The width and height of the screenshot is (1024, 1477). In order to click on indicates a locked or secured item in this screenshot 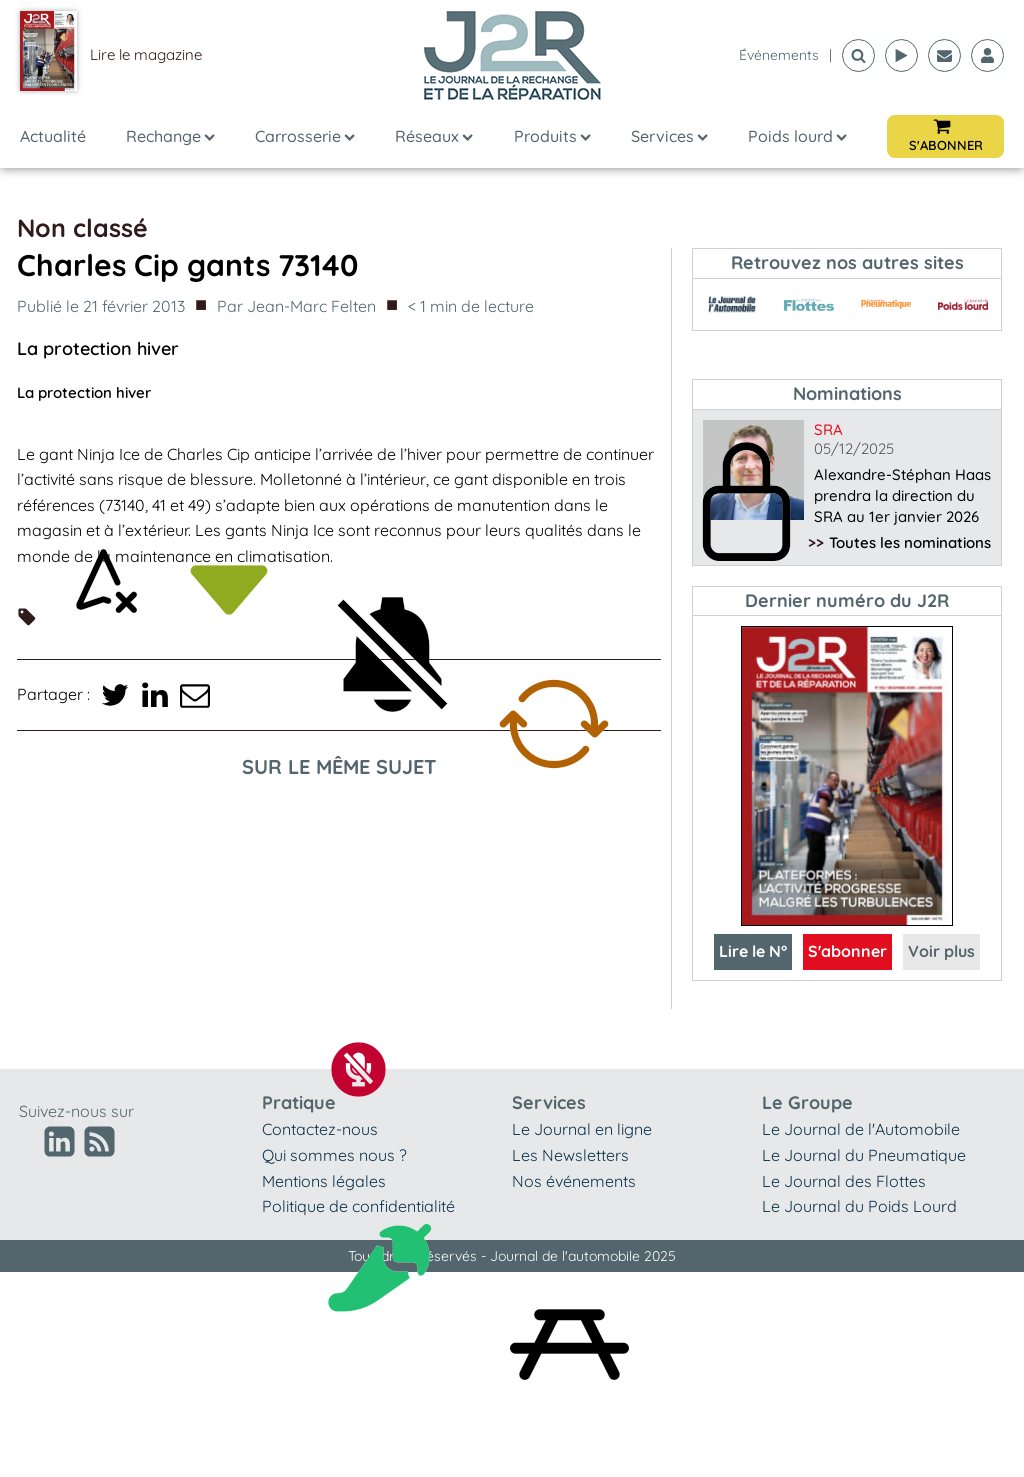, I will do `click(746, 501)`.